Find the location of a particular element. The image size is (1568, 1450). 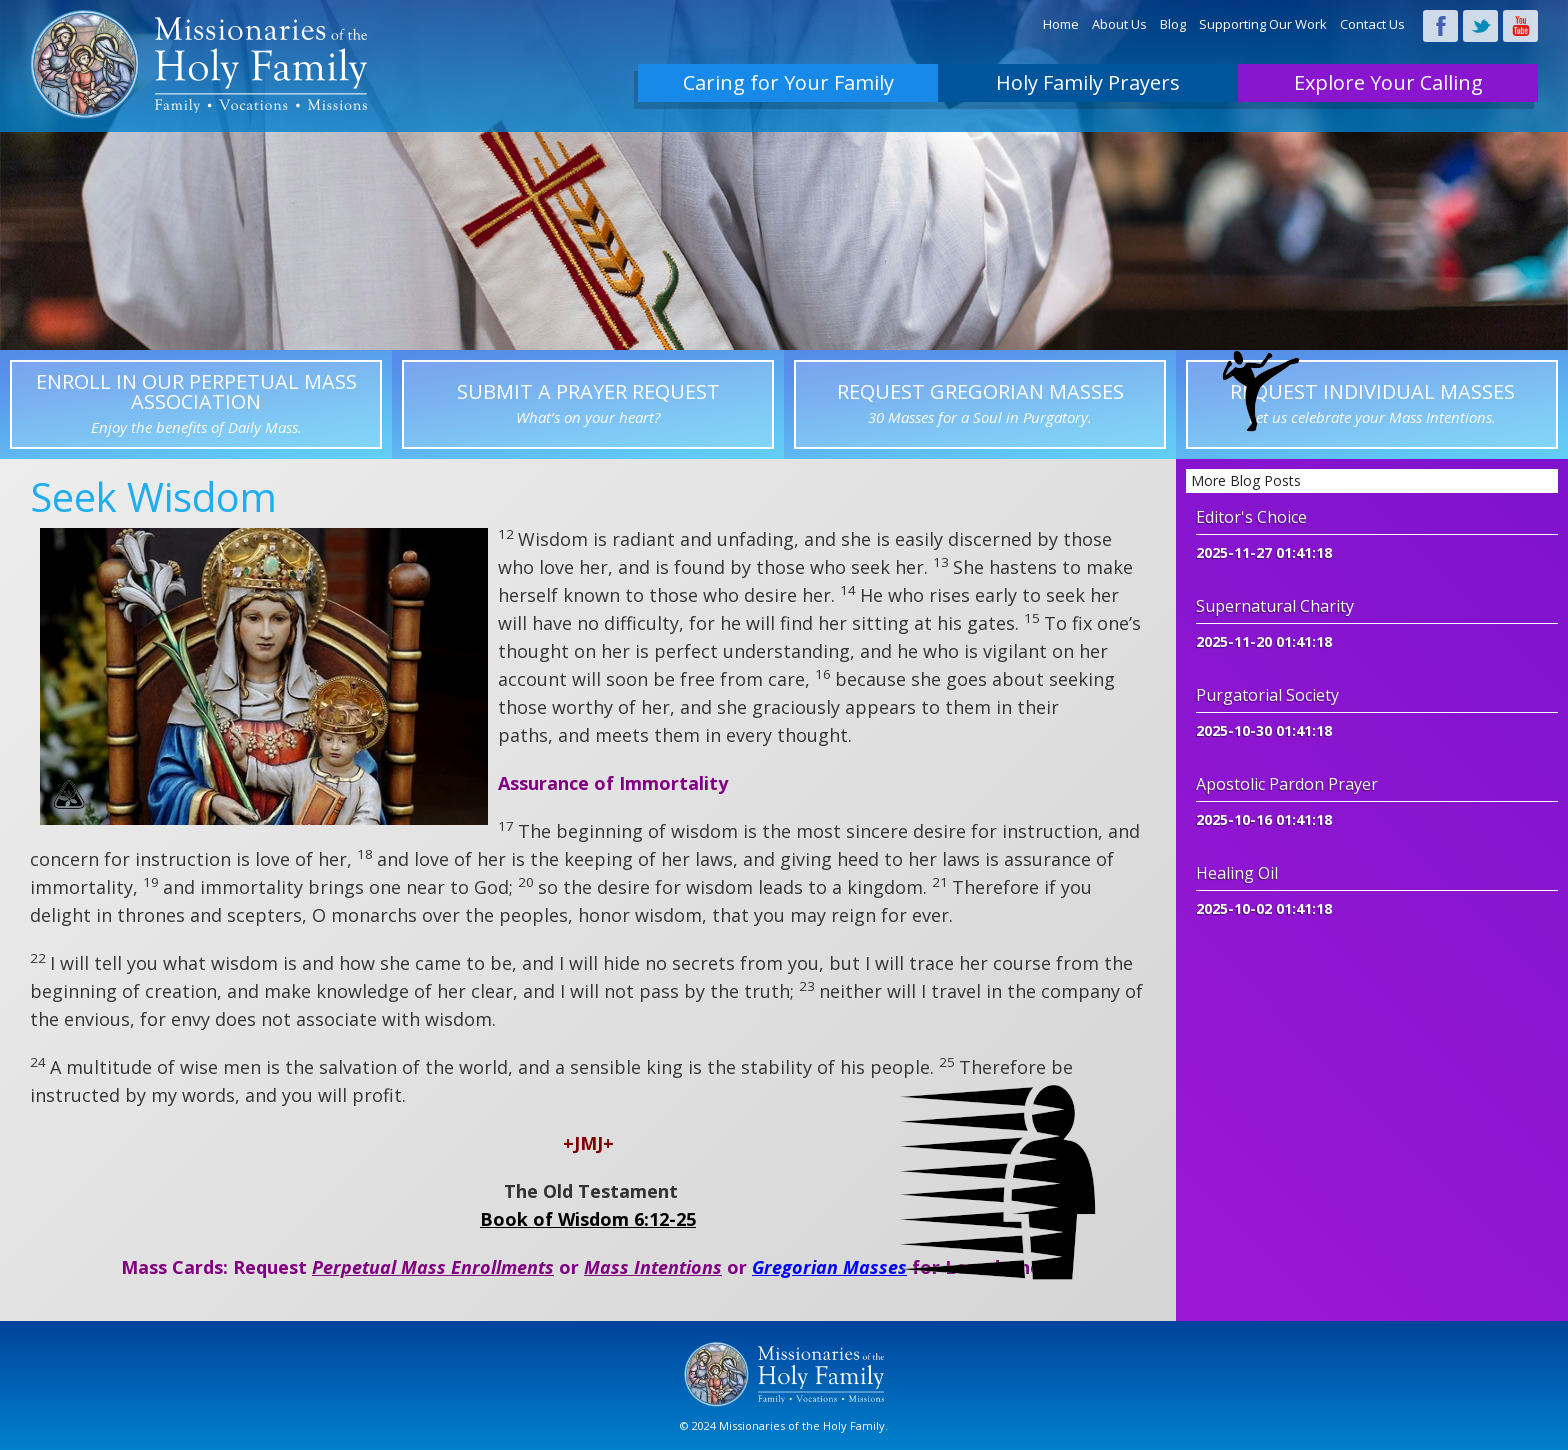

warning about environmental or ecological impact is located at coordinates (69, 796).